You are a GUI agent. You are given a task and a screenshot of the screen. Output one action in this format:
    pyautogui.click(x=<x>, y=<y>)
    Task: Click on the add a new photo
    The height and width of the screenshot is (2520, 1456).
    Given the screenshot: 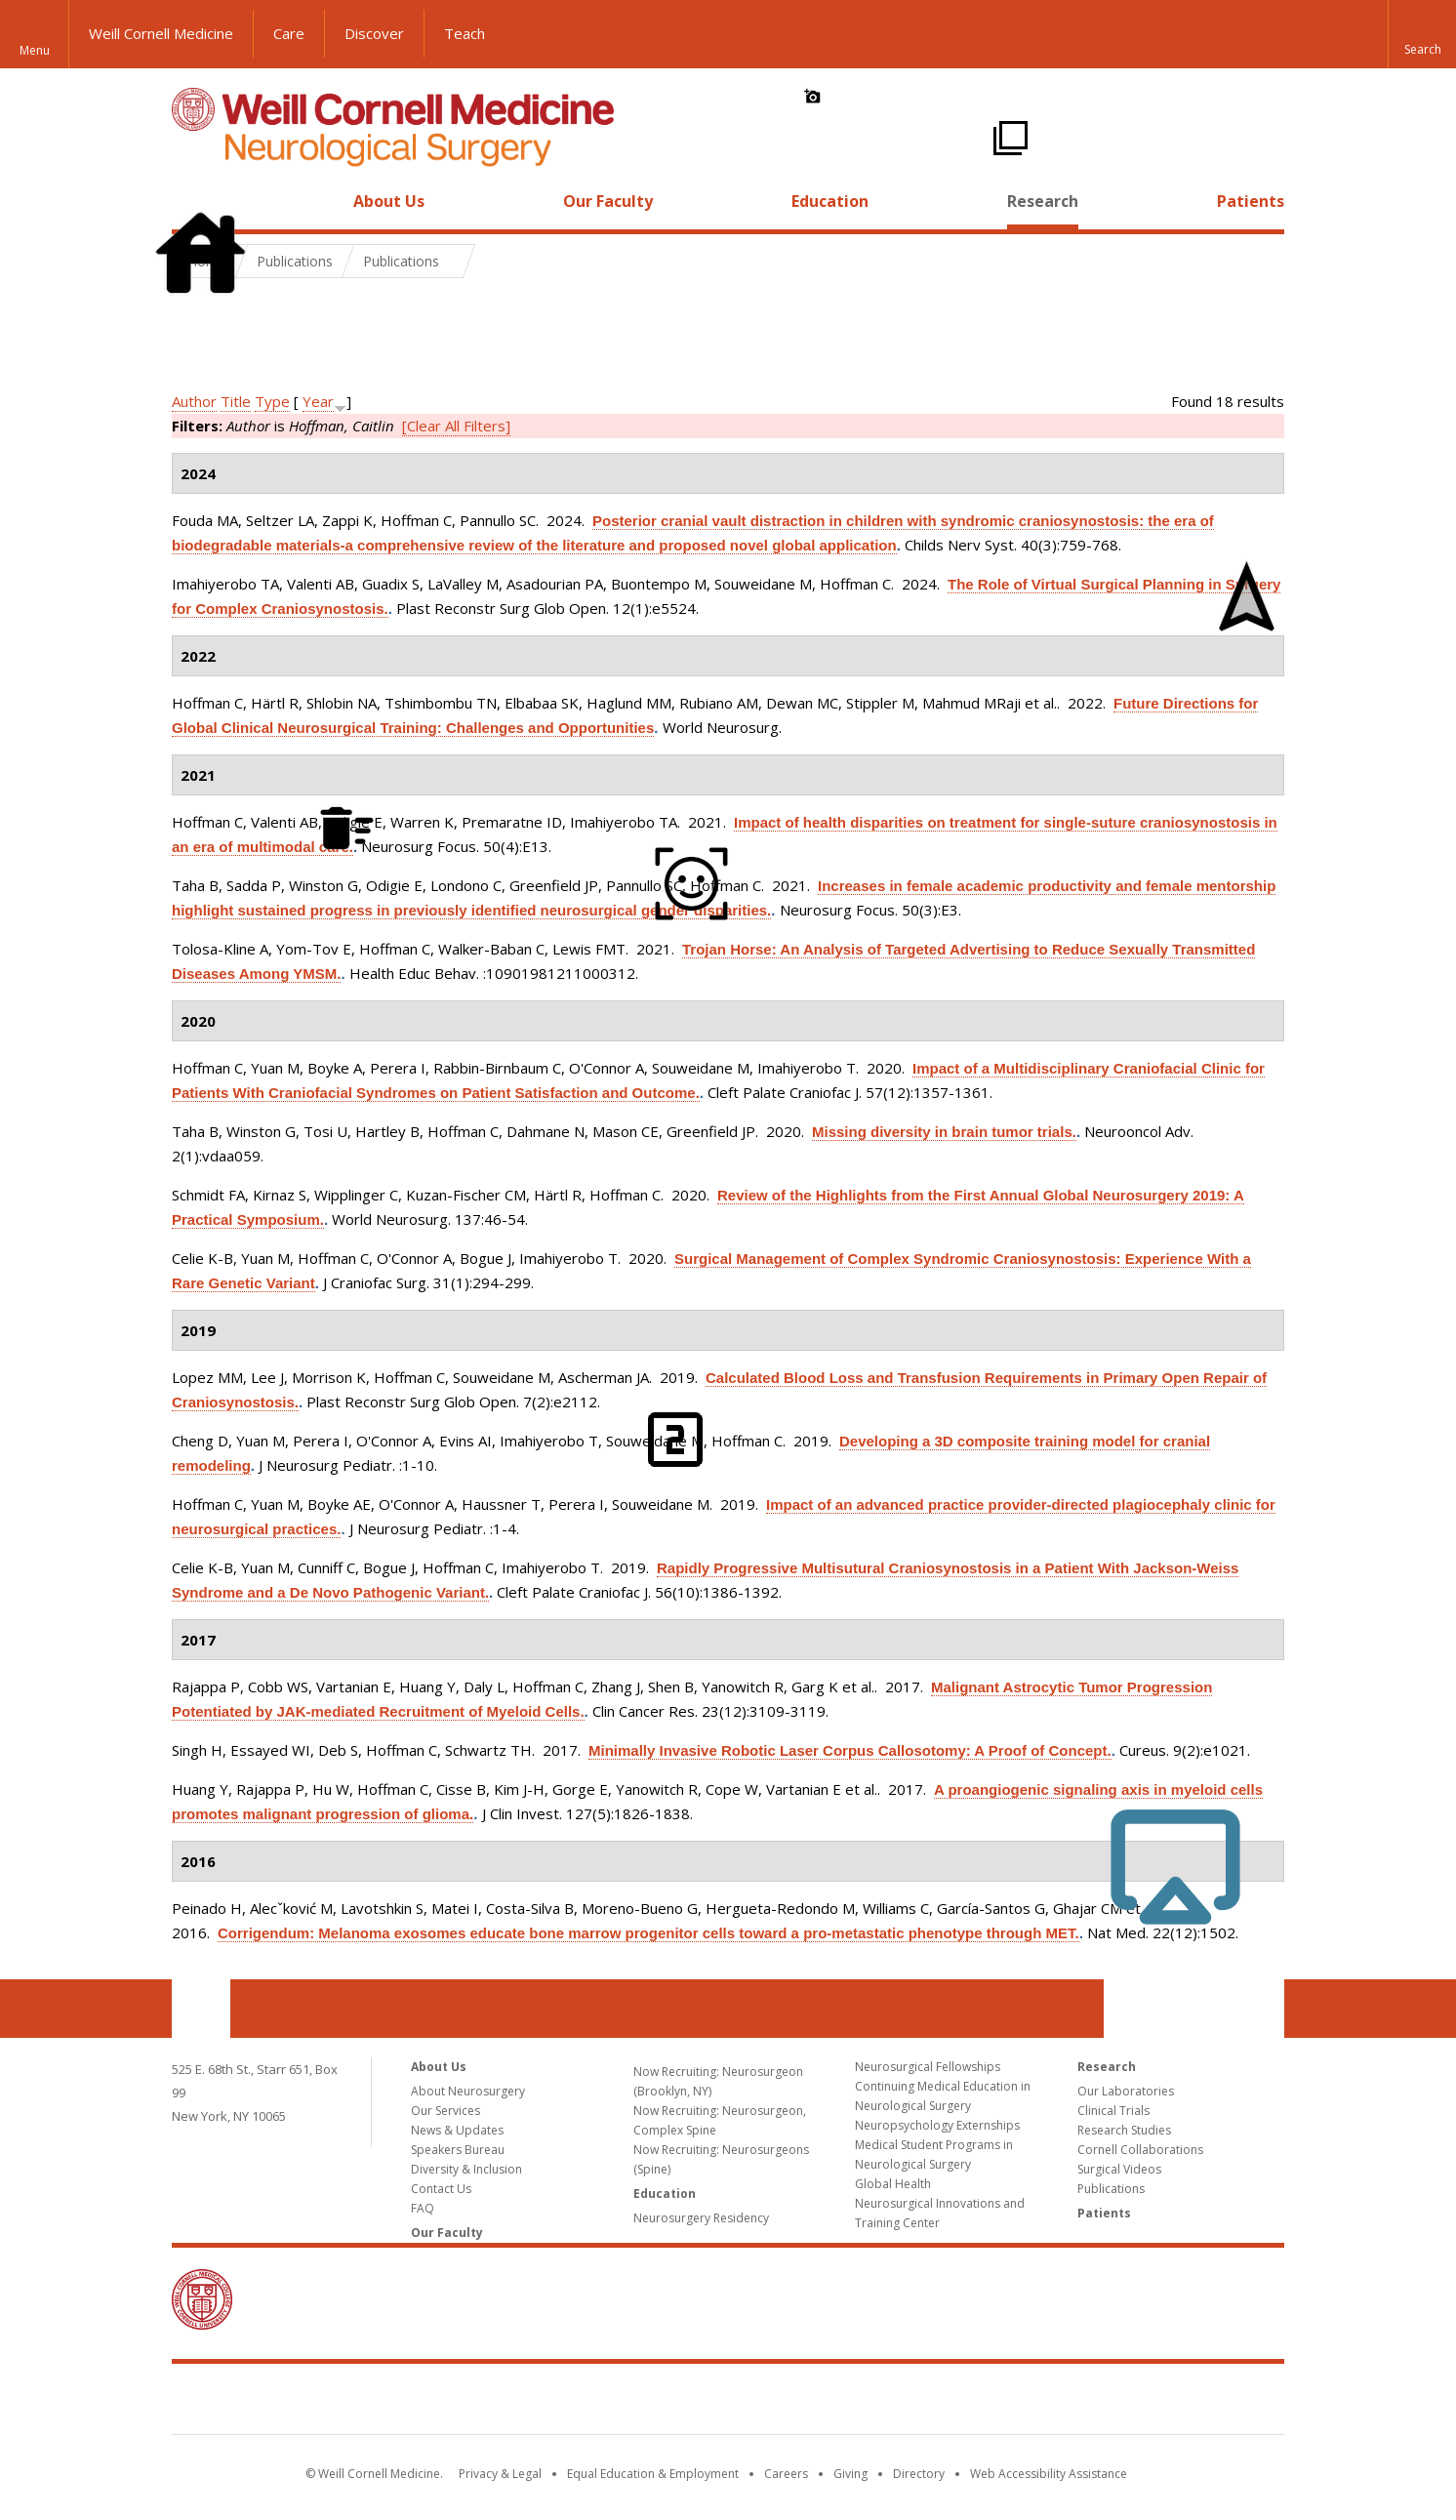 What is the action you would take?
    pyautogui.click(x=812, y=96)
    